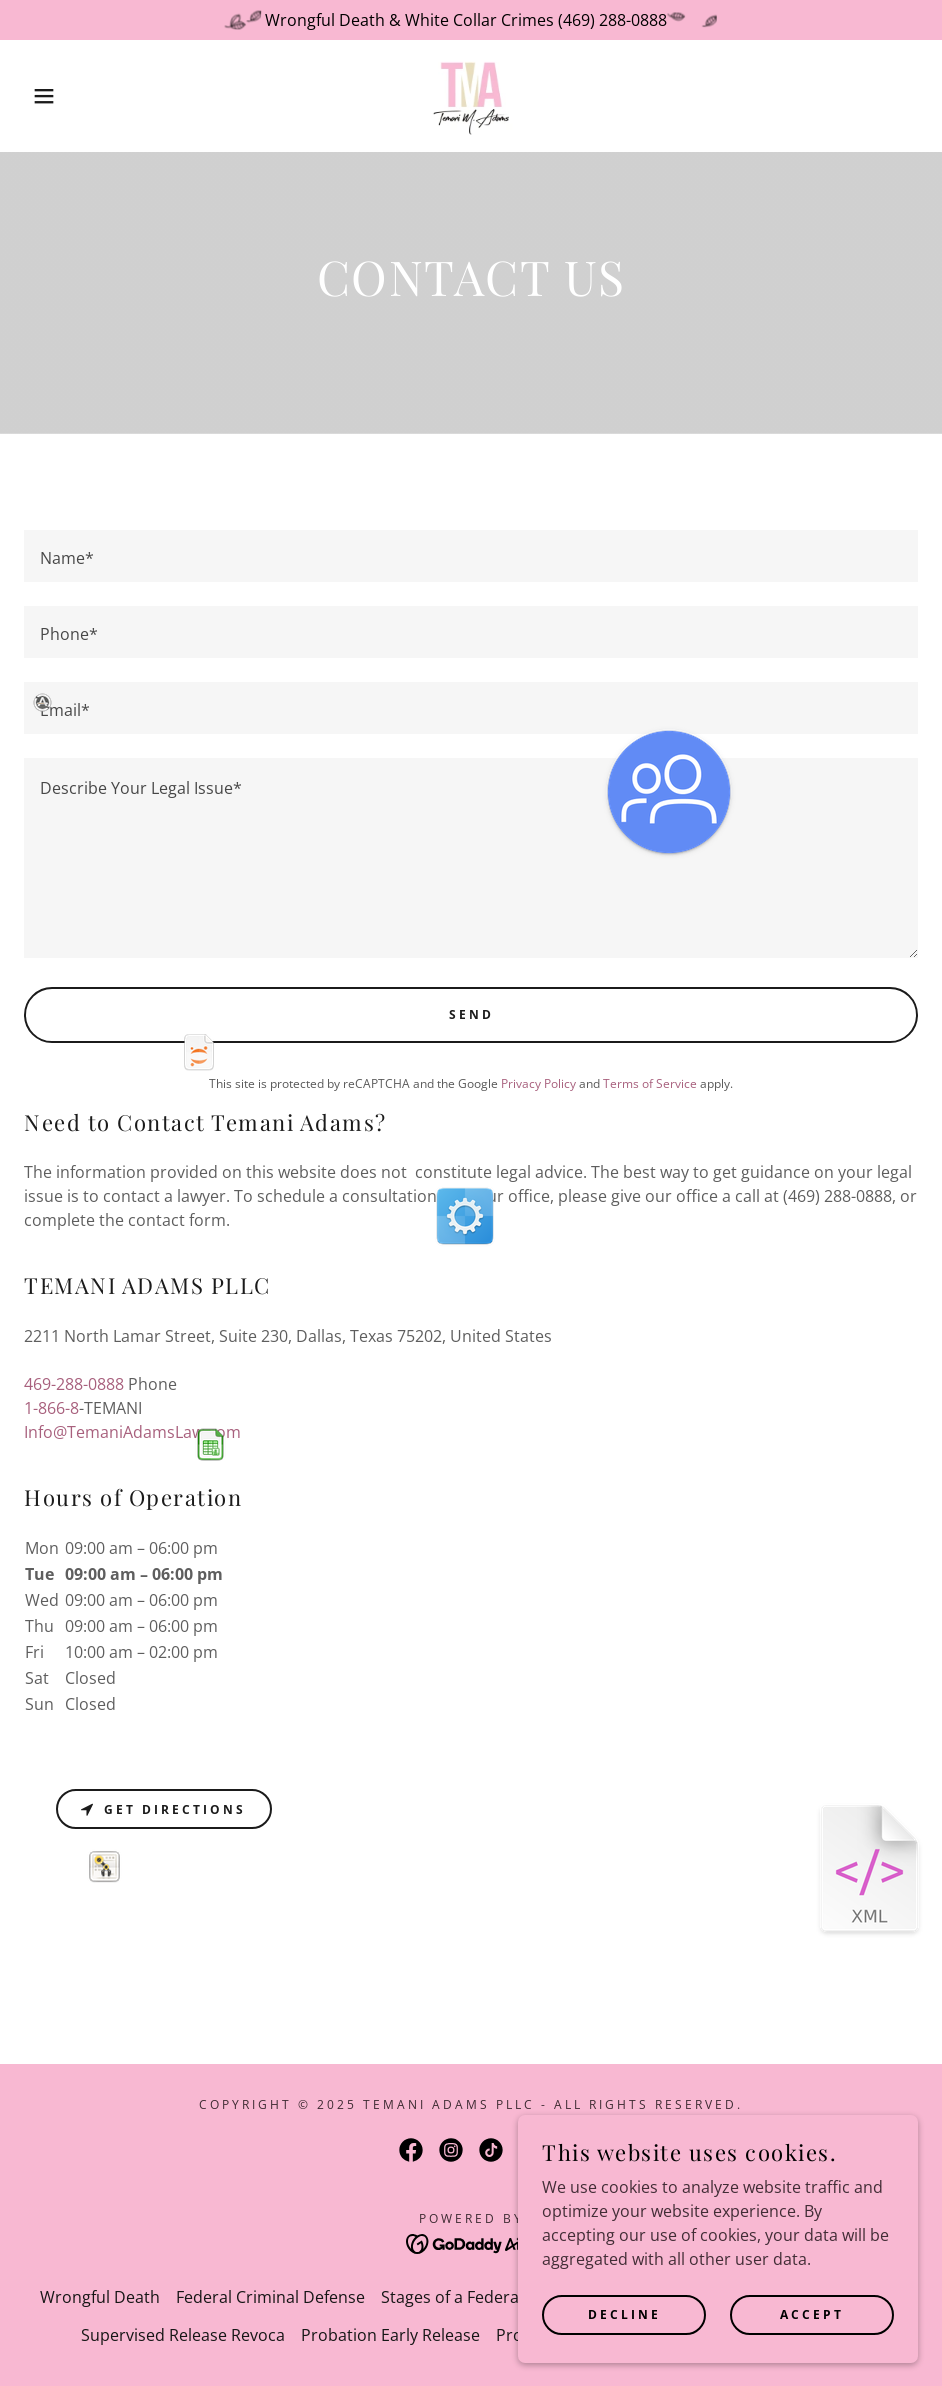  I want to click on jupyter notebook file, so click(199, 1052).